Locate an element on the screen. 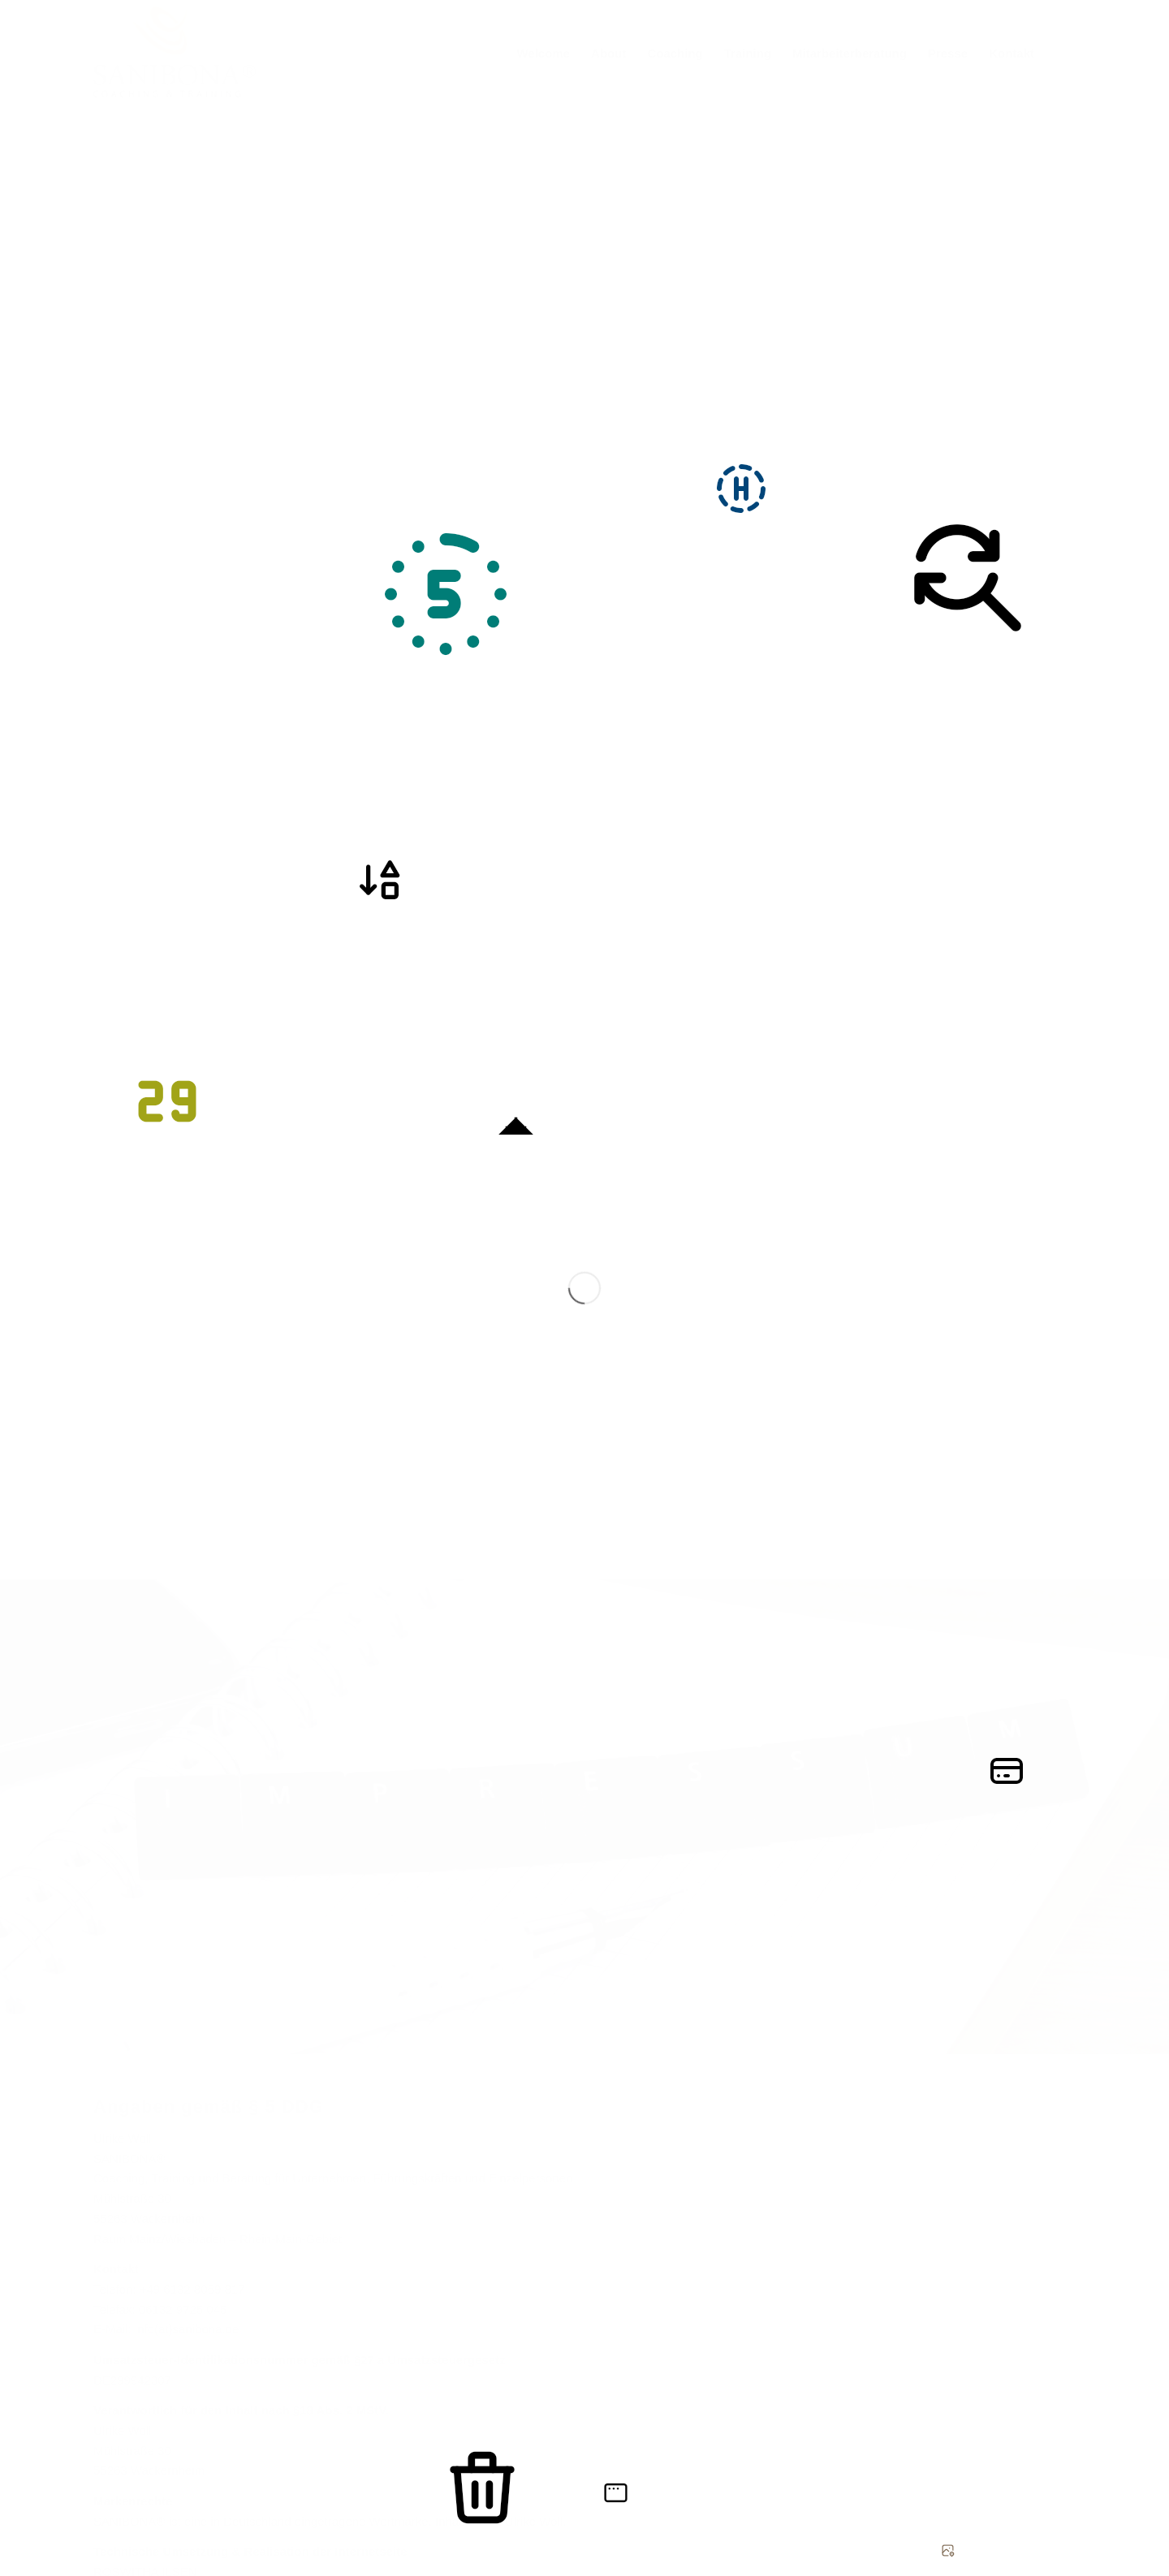 The width and height of the screenshot is (1169, 2576). set timer or countdown for 5 minutes is located at coordinates (446, 594).